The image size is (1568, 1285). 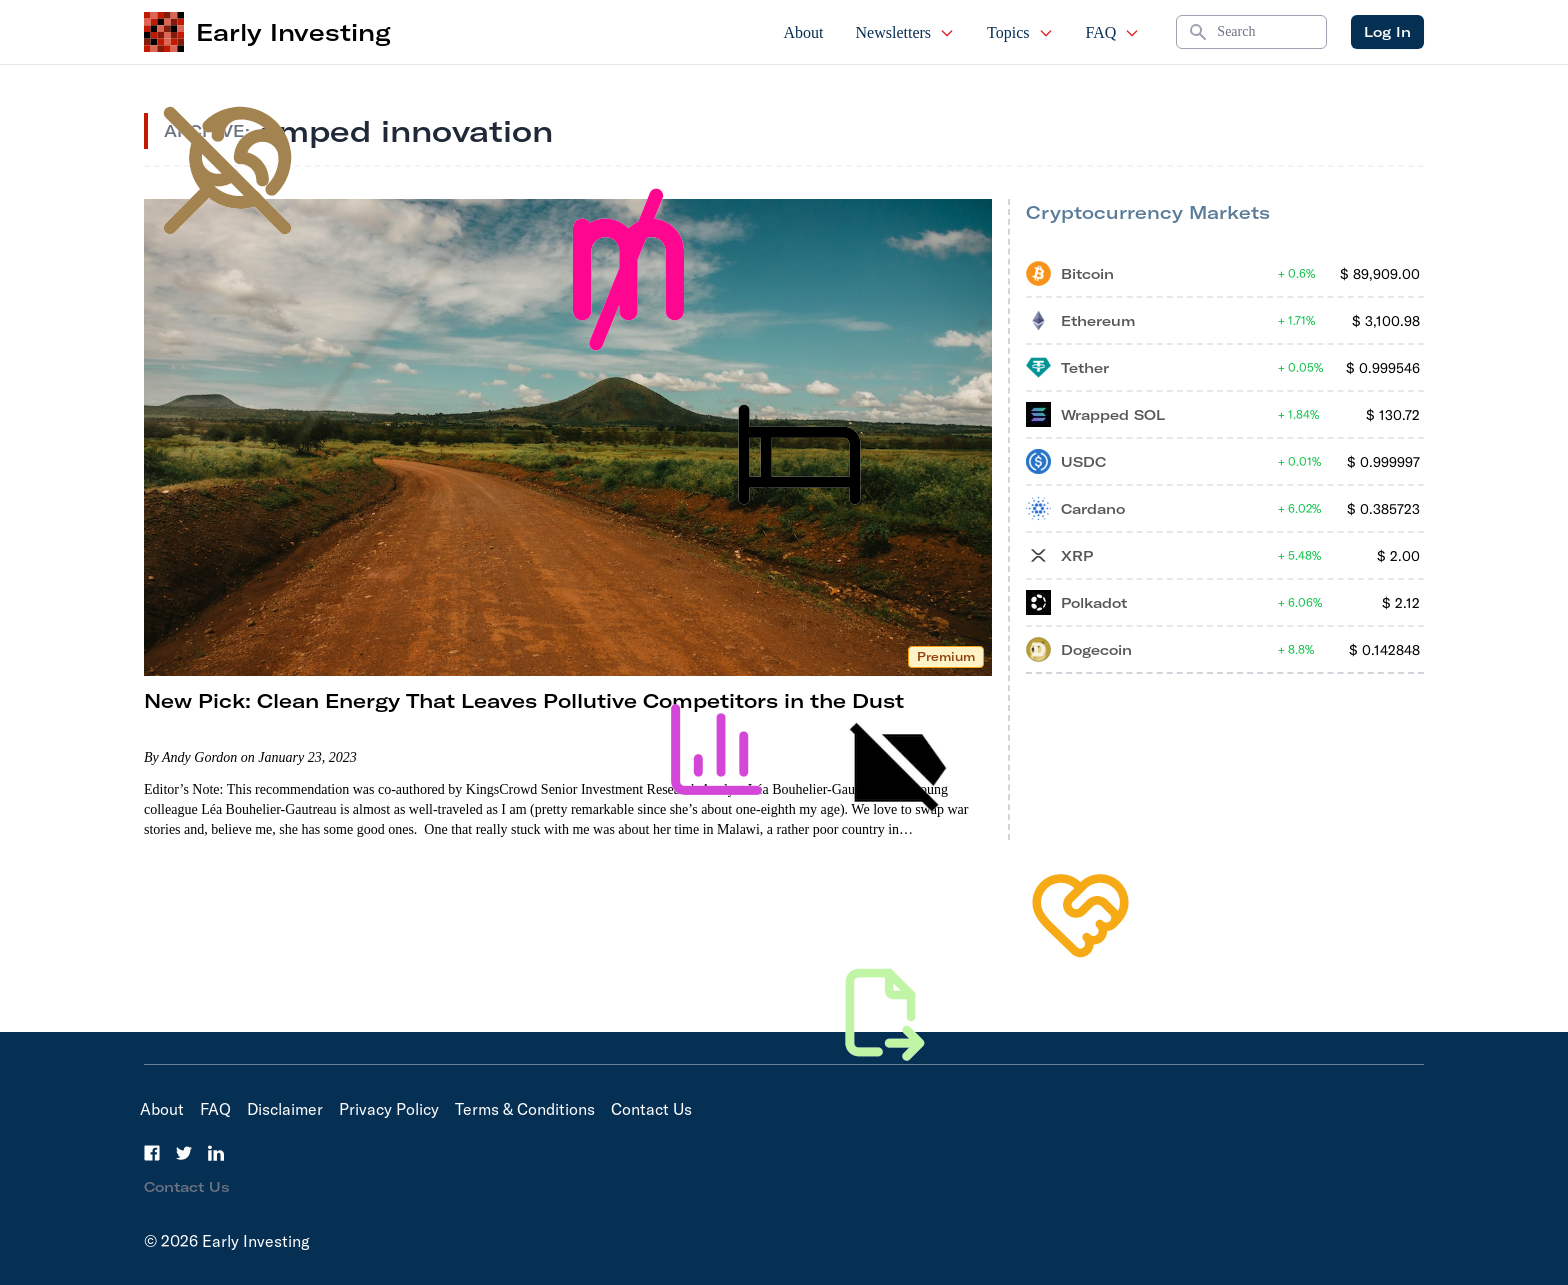 What do you see at coordinates (227, 170) in the screenshot?
I see `disable candy or sweets mode` at bounding box center [227, 170].